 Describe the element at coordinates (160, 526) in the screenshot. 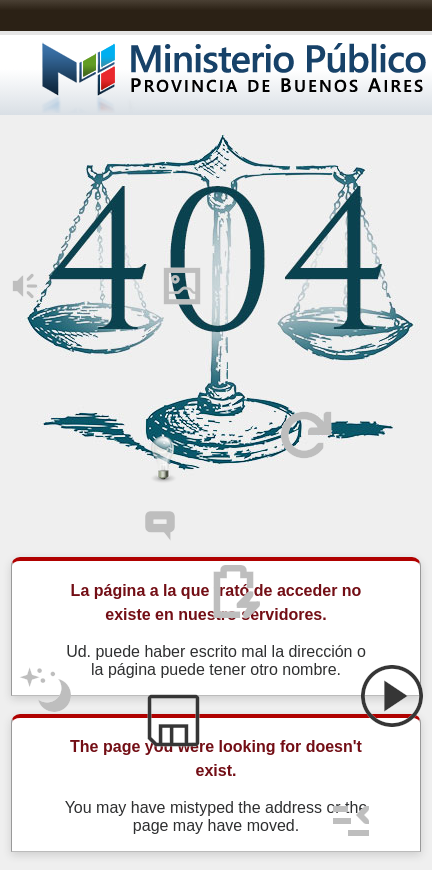

I see `indicates user is busy or unavailable for chat` at that location.